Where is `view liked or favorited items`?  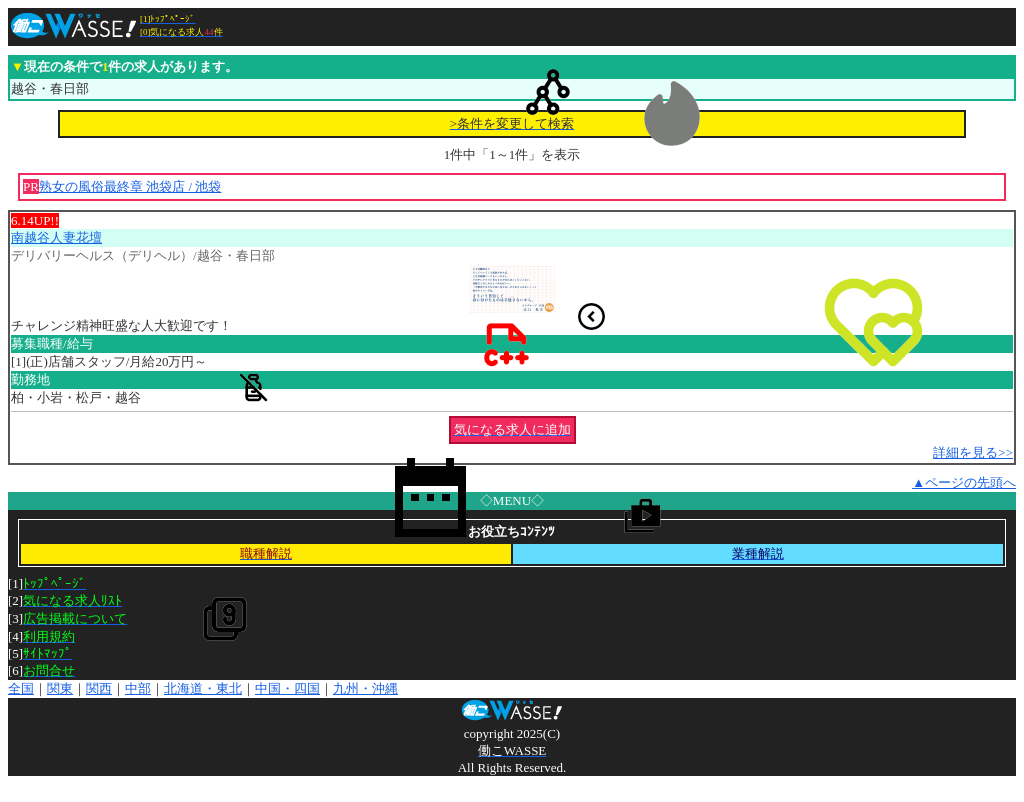
view liked or favorited items is located at coordinates (873, 322).